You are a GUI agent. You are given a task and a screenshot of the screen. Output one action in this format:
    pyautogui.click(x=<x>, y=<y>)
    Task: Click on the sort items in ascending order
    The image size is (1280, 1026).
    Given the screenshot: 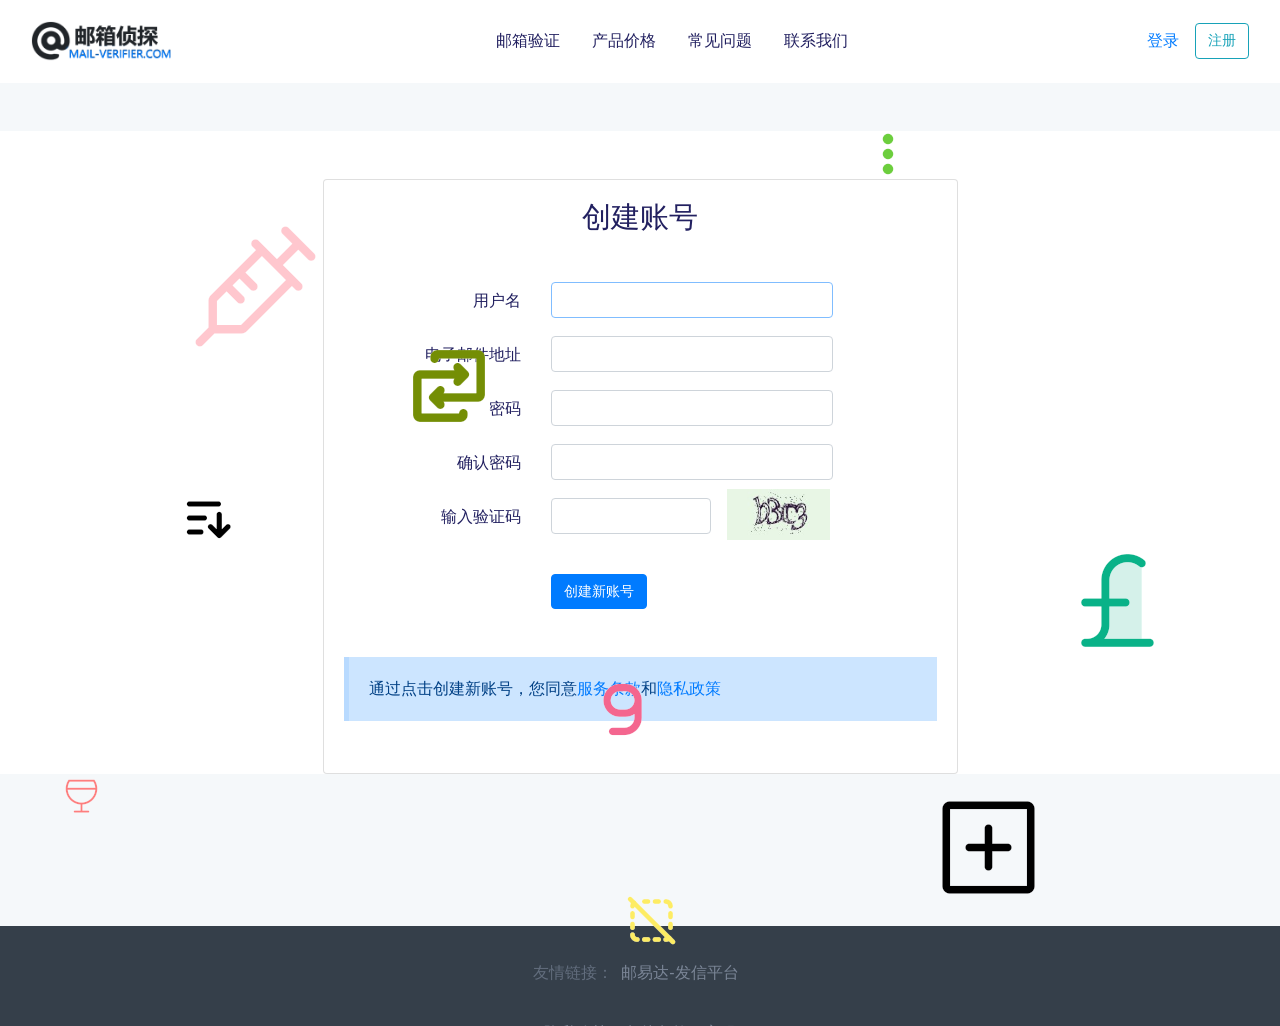 What is the action you would take?
    pyautogui.click(x=207, y=518)
    